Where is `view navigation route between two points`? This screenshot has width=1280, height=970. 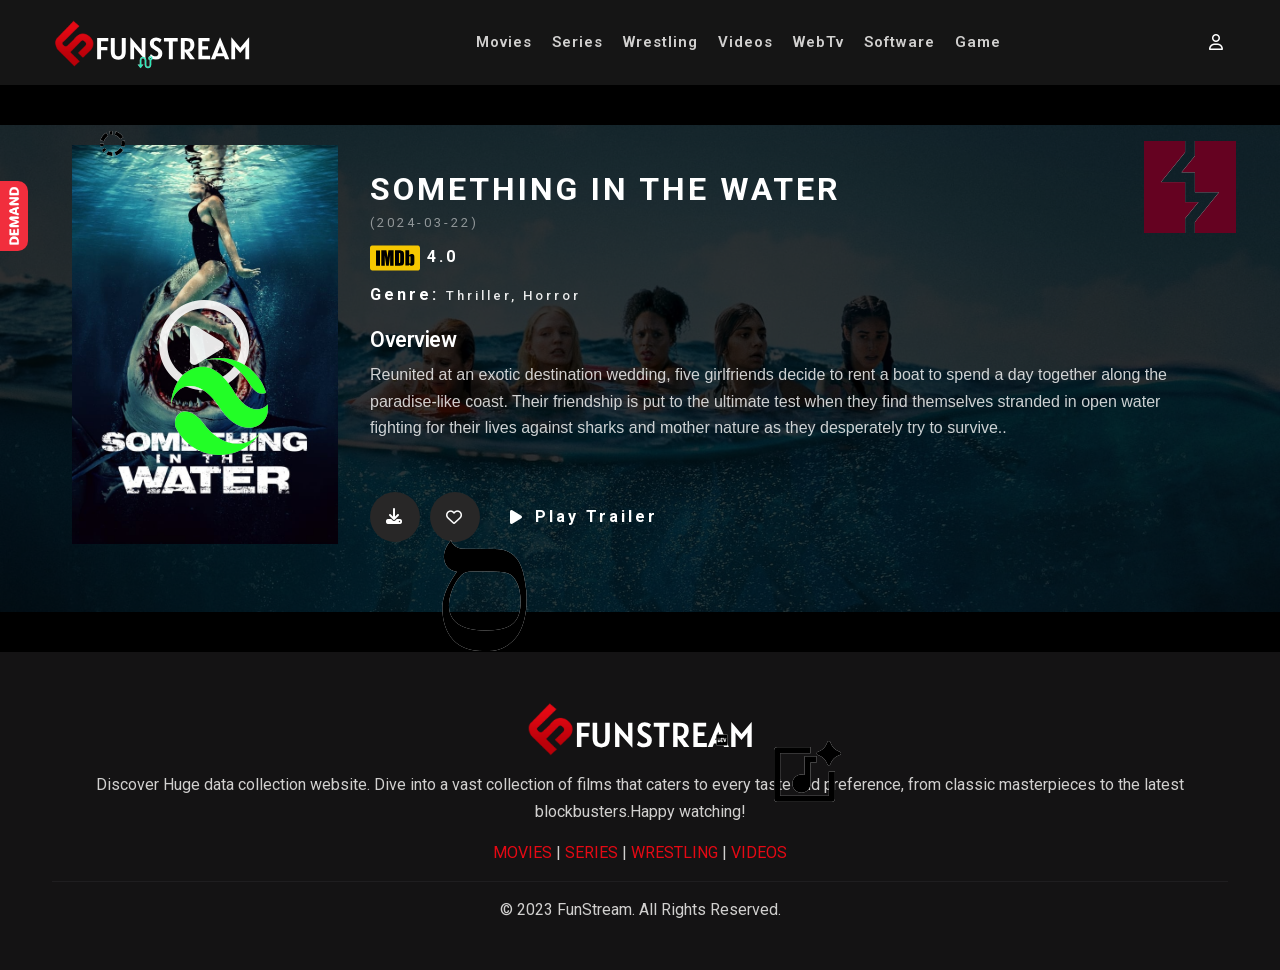
view navigation route between two points is located at coordinates (145, 62).